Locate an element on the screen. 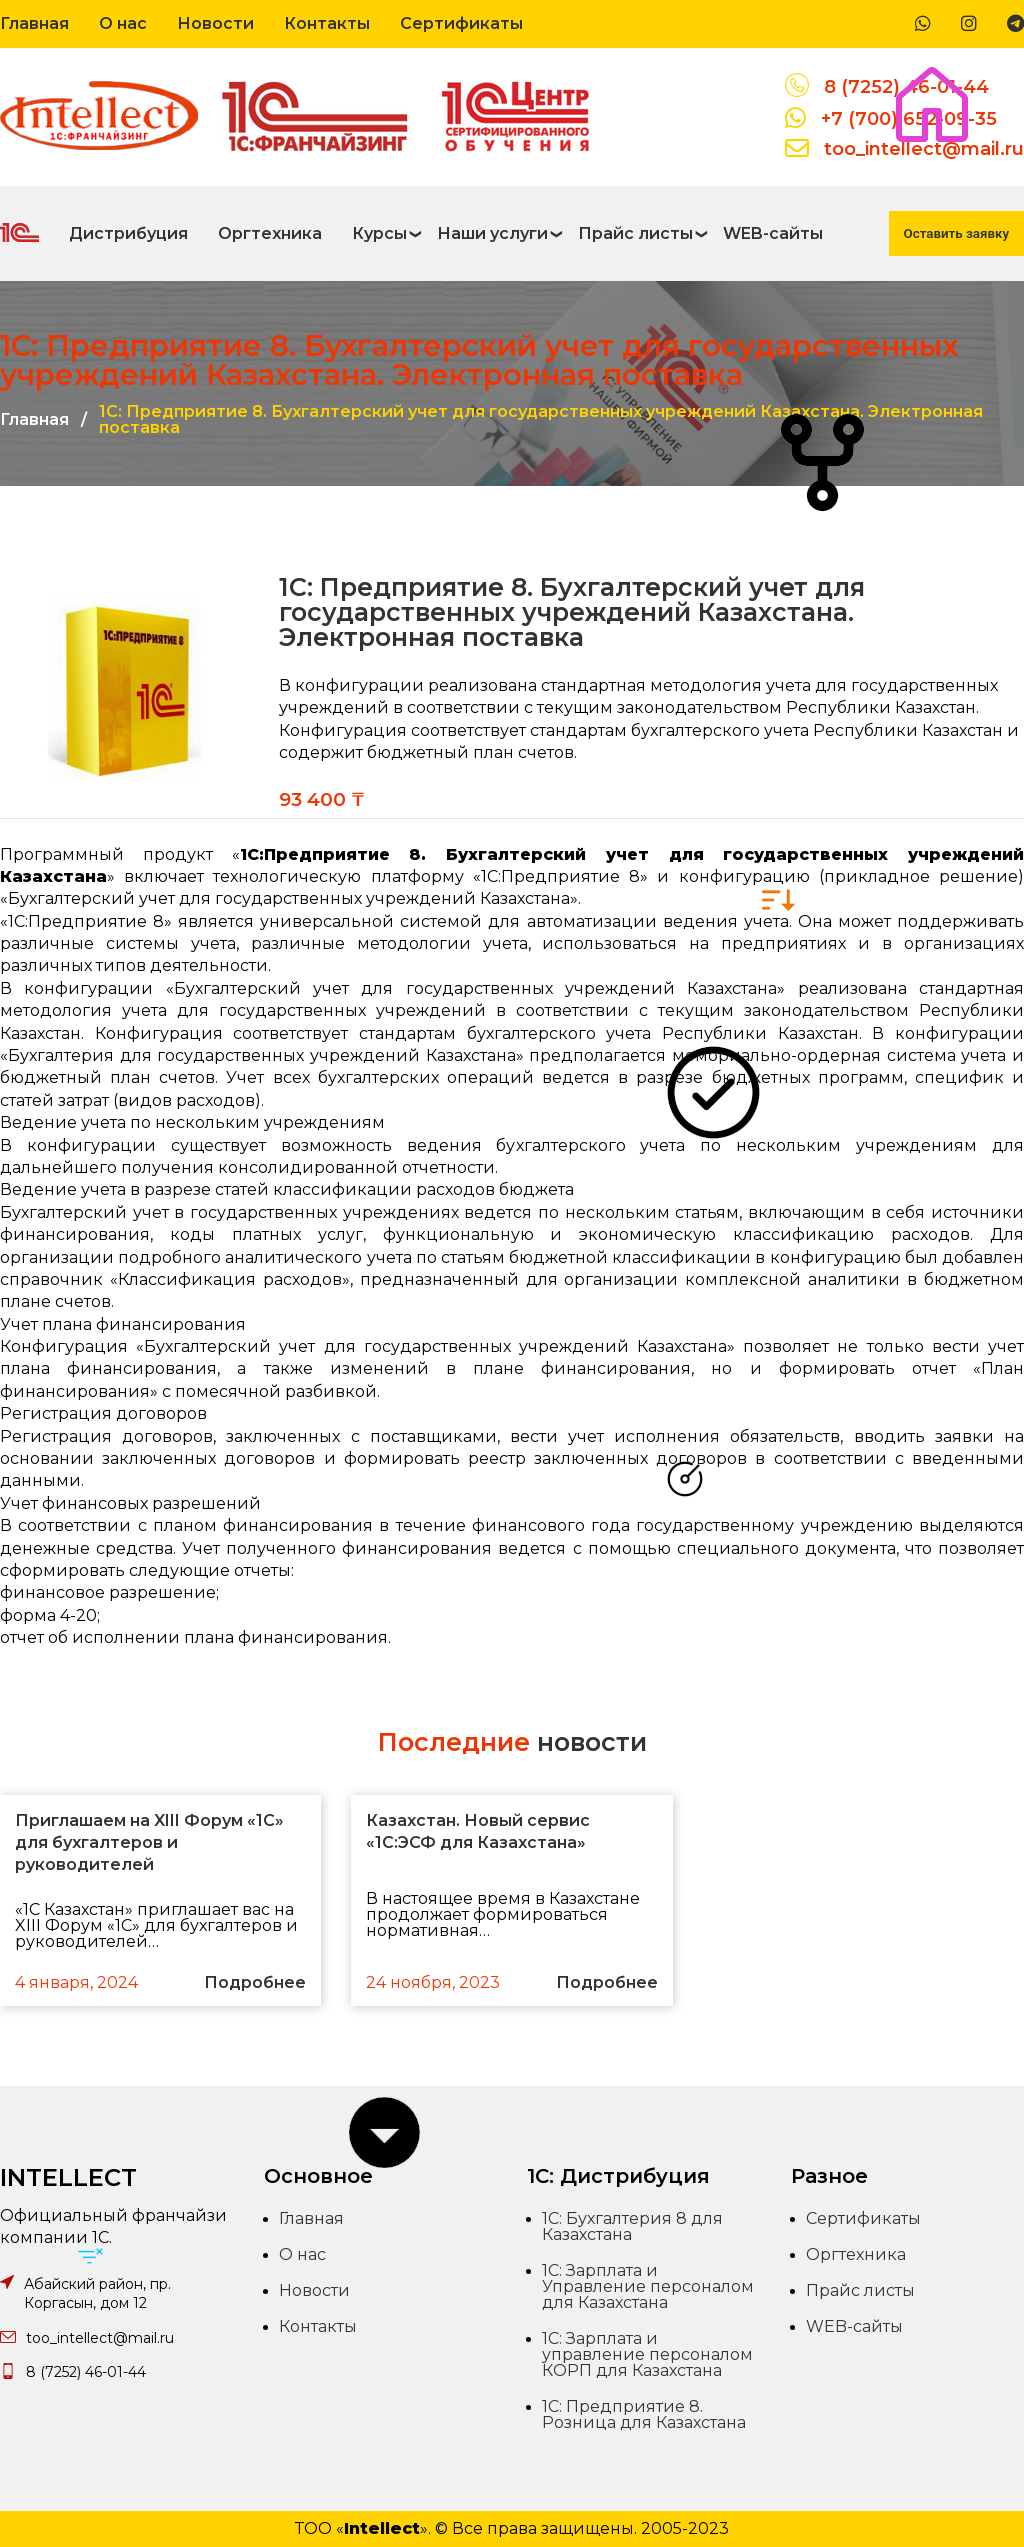  fork this repository is located at coordinates (822, 462).